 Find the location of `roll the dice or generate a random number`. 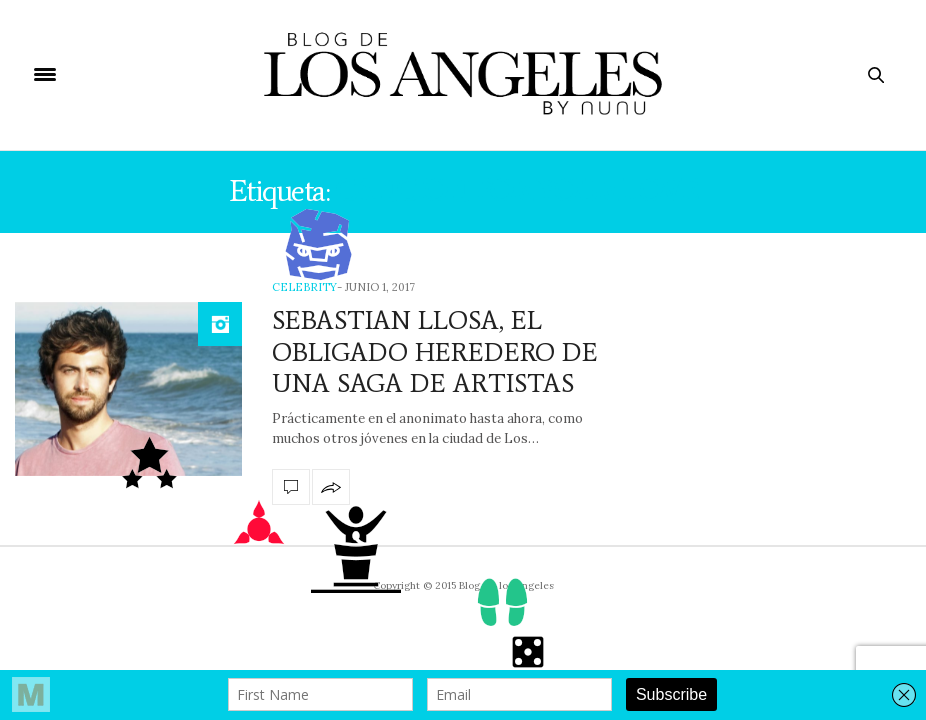

roll the dice or generate a random number is located at coordinates (528, 652).